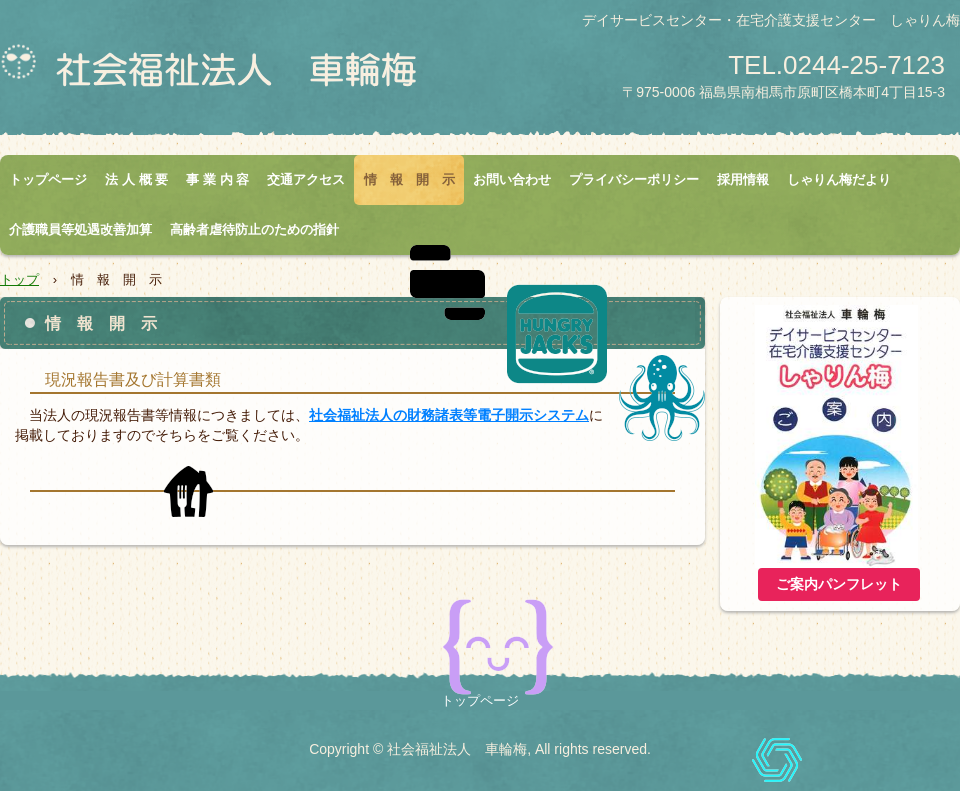  What do you see at coordinates (662, 398) in the screenshot?
I see `testing library logo` at bounding box center [662, 398].